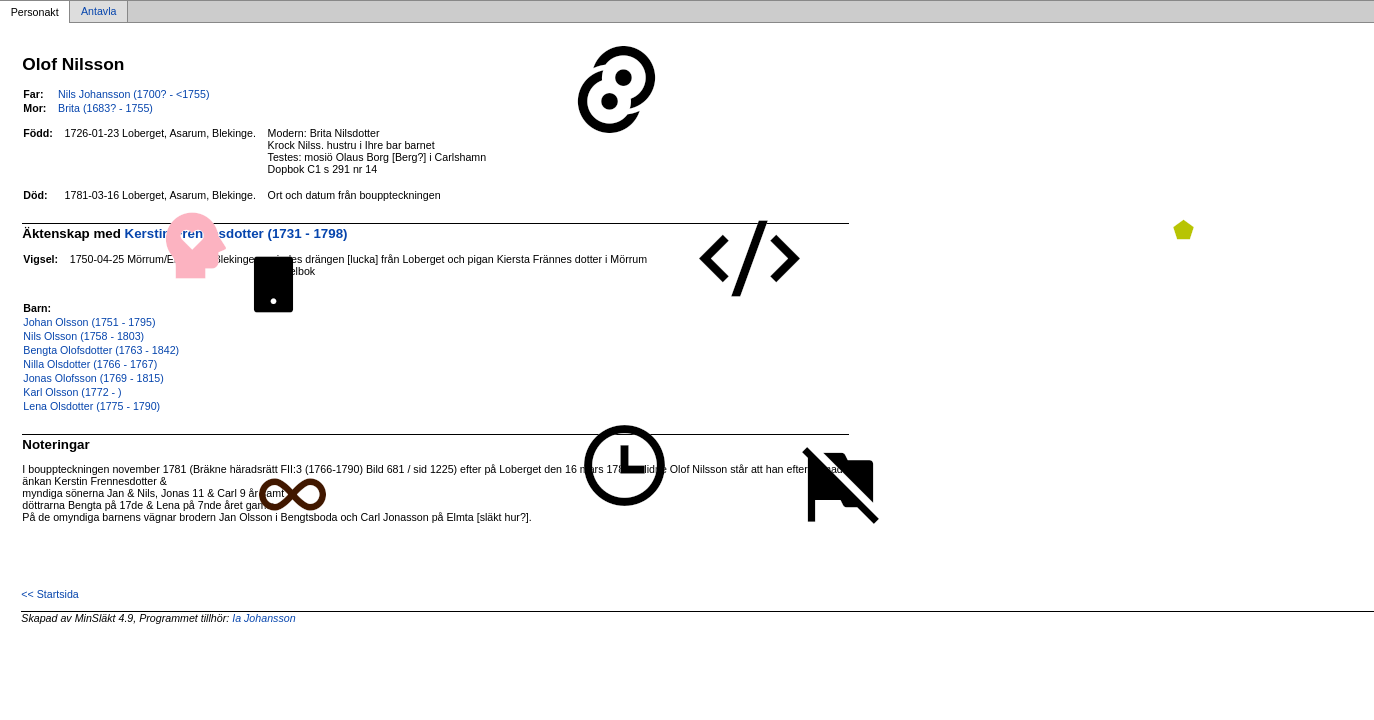  What do you see at coordinates (292, 494) in the screenshot?
I see `internet computer protocol (ICP) logo` at bounding box center [292, 494].